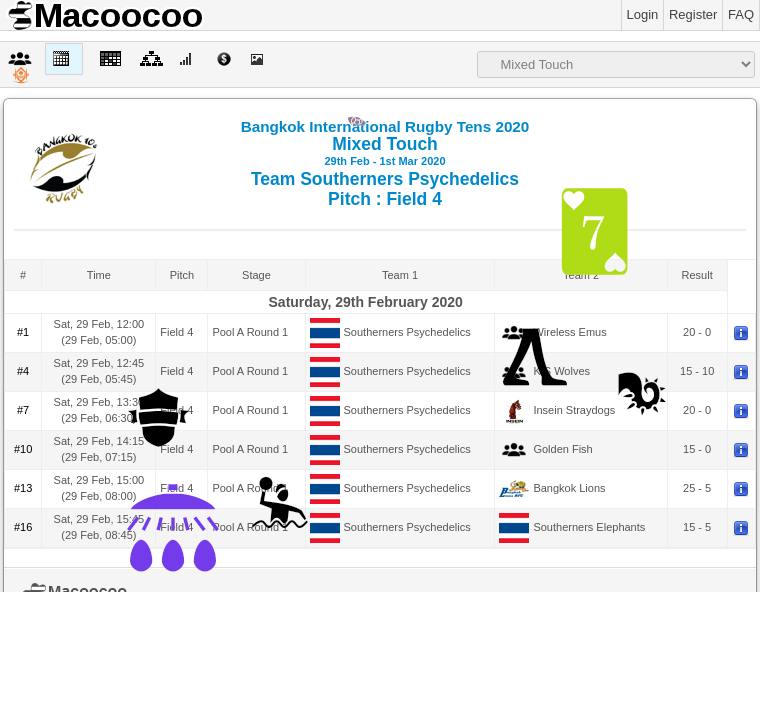 Image resolution: width=760 pixels, height=720 pixels. What do you see at coordinates (594, 231) in the screenshot?
I see `seven of hearts playing card` at bounding box center [594, 231].